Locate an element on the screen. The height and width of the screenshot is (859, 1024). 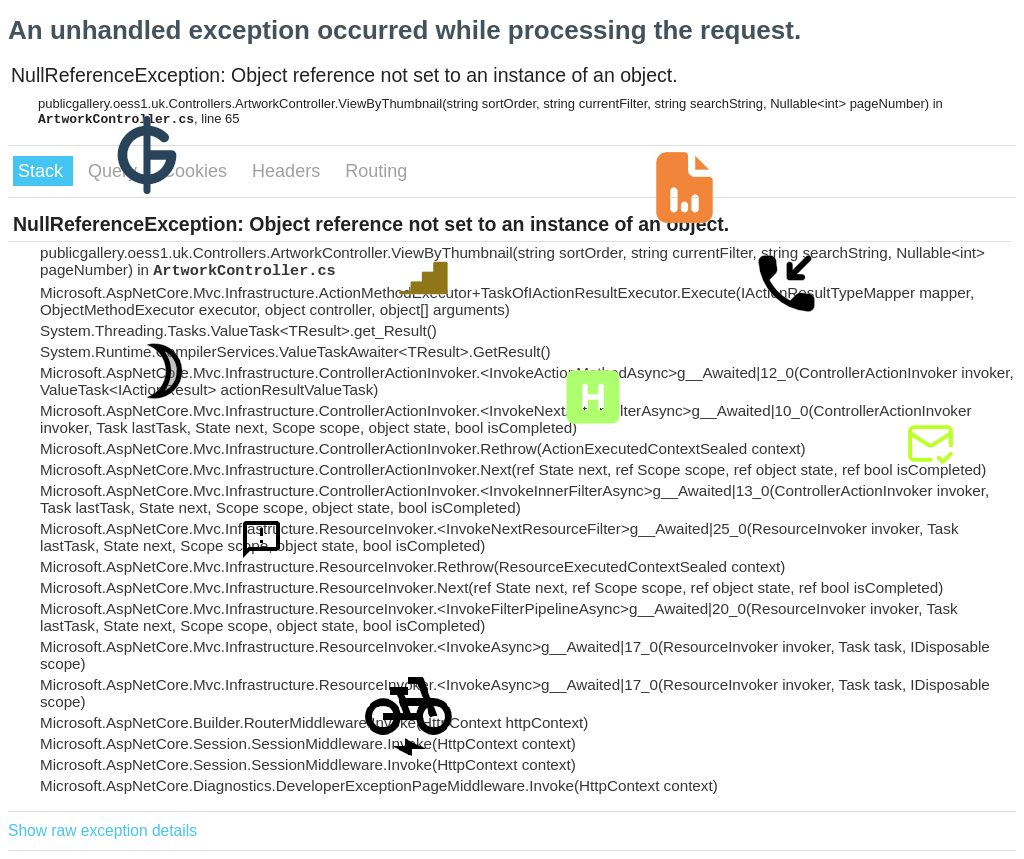
indicates a missed call that needs to be returned is located at coordinates (786, 283).